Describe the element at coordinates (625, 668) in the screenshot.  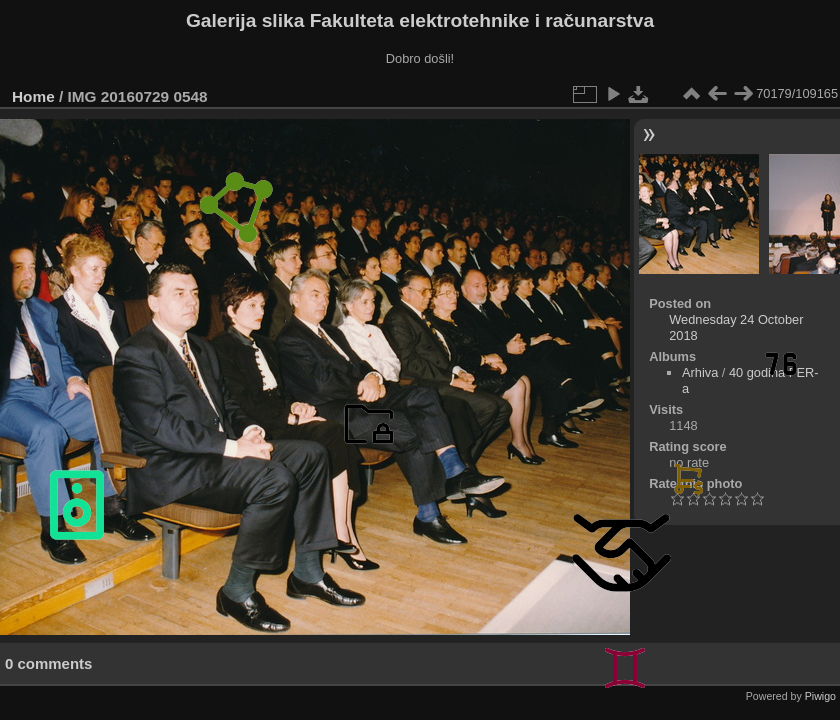
I see `gemini zodiac sign symbol` at that location.